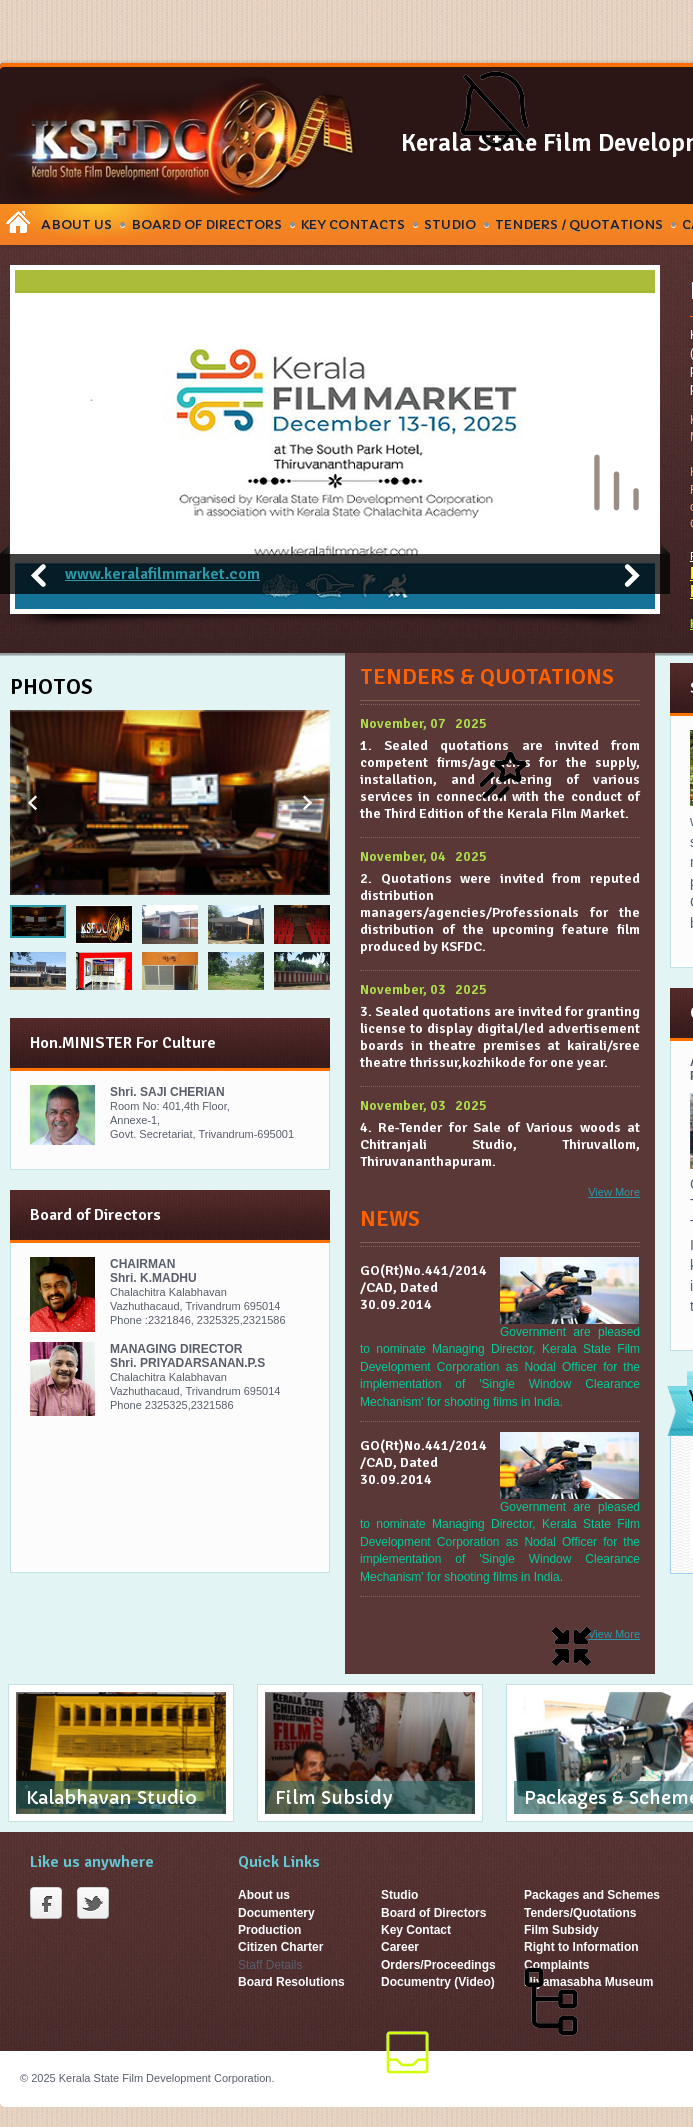 This screenshot has height=2127, width=693. I want to click on access your inbox or message tray, so click(407, 2052).